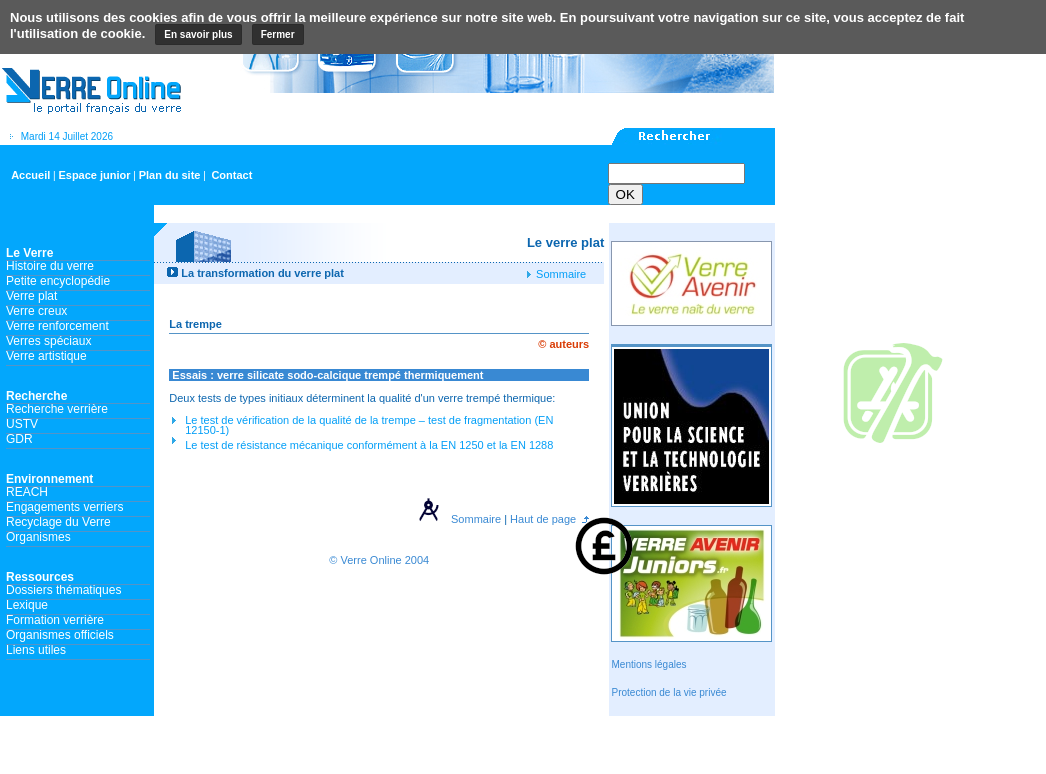 The width and height of the screenshot is (1046, 774). I want to click on view balance in british pounds, so click(604, 546).